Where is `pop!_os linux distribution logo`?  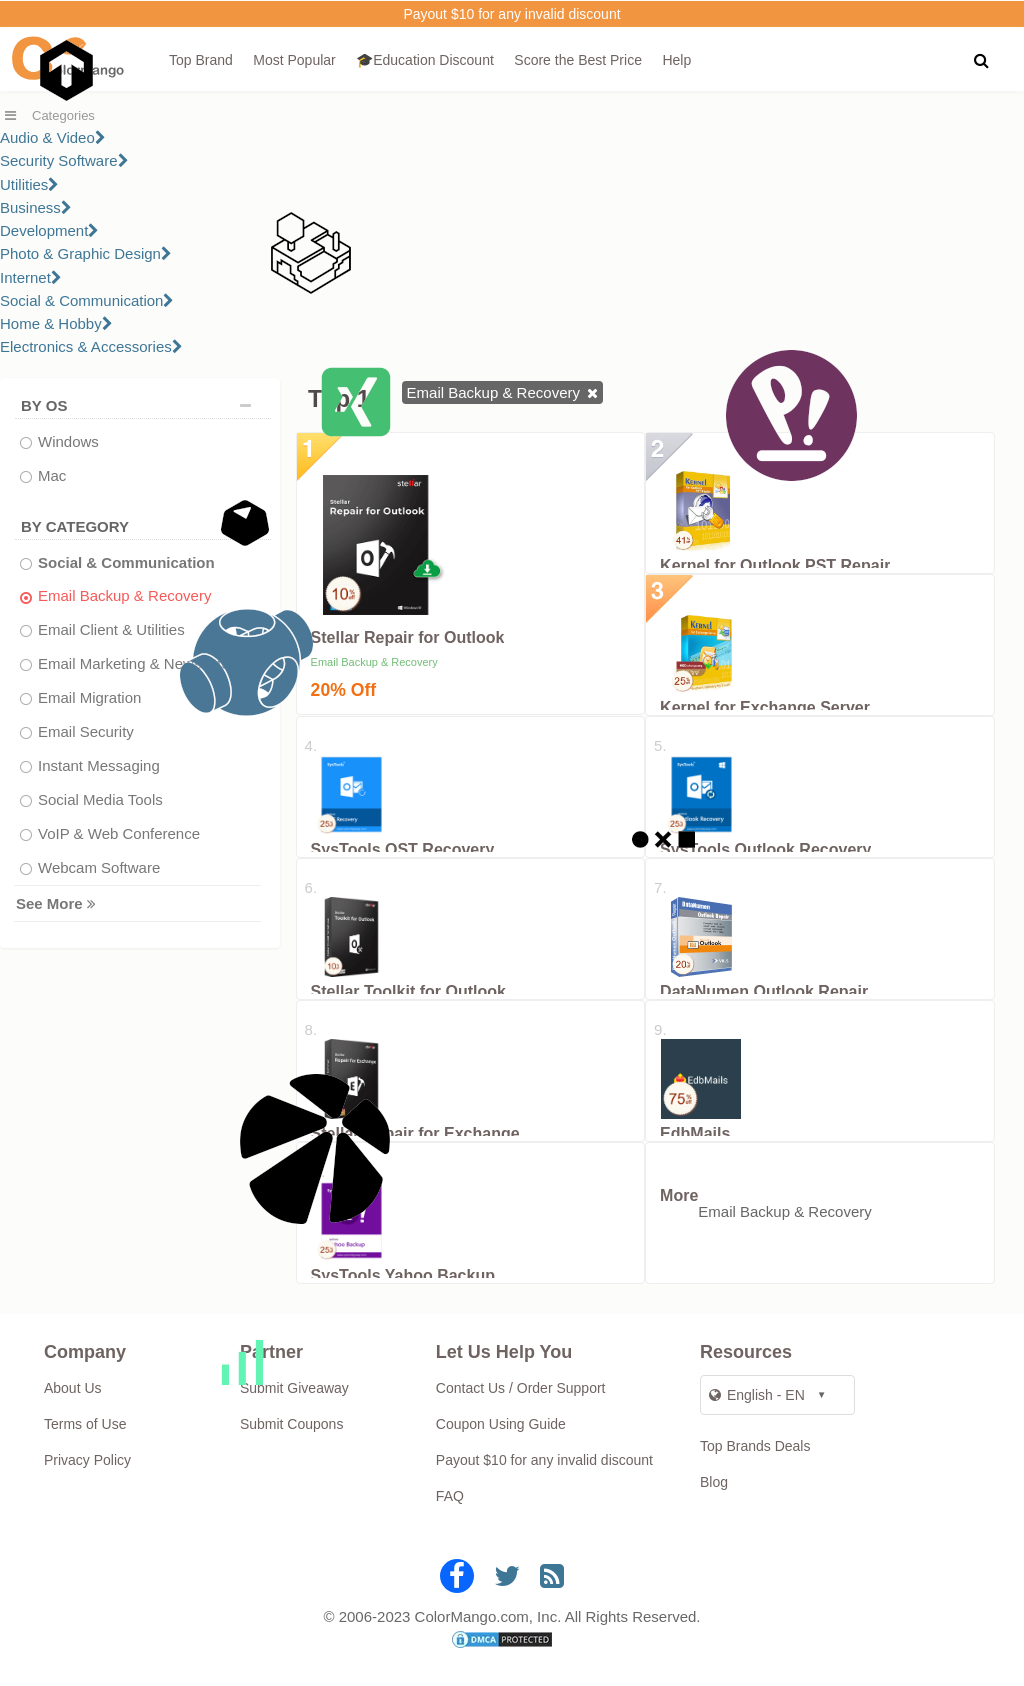 pop!_os linux distribution logo is located at coordinates (791, 415).